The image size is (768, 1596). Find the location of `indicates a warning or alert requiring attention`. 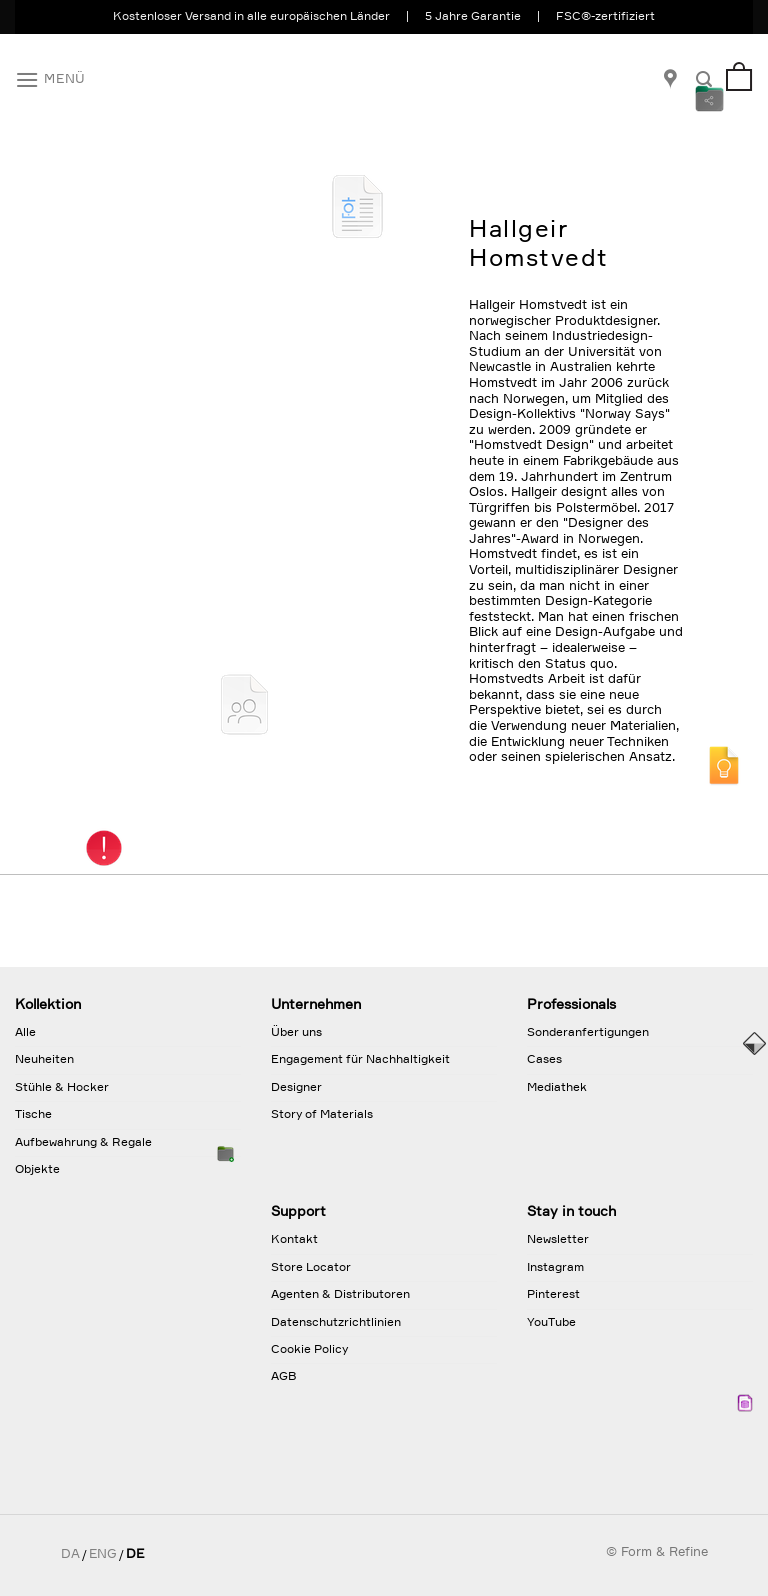

indicates a warning or alert requiring attention is located at coordinates (104, 848).